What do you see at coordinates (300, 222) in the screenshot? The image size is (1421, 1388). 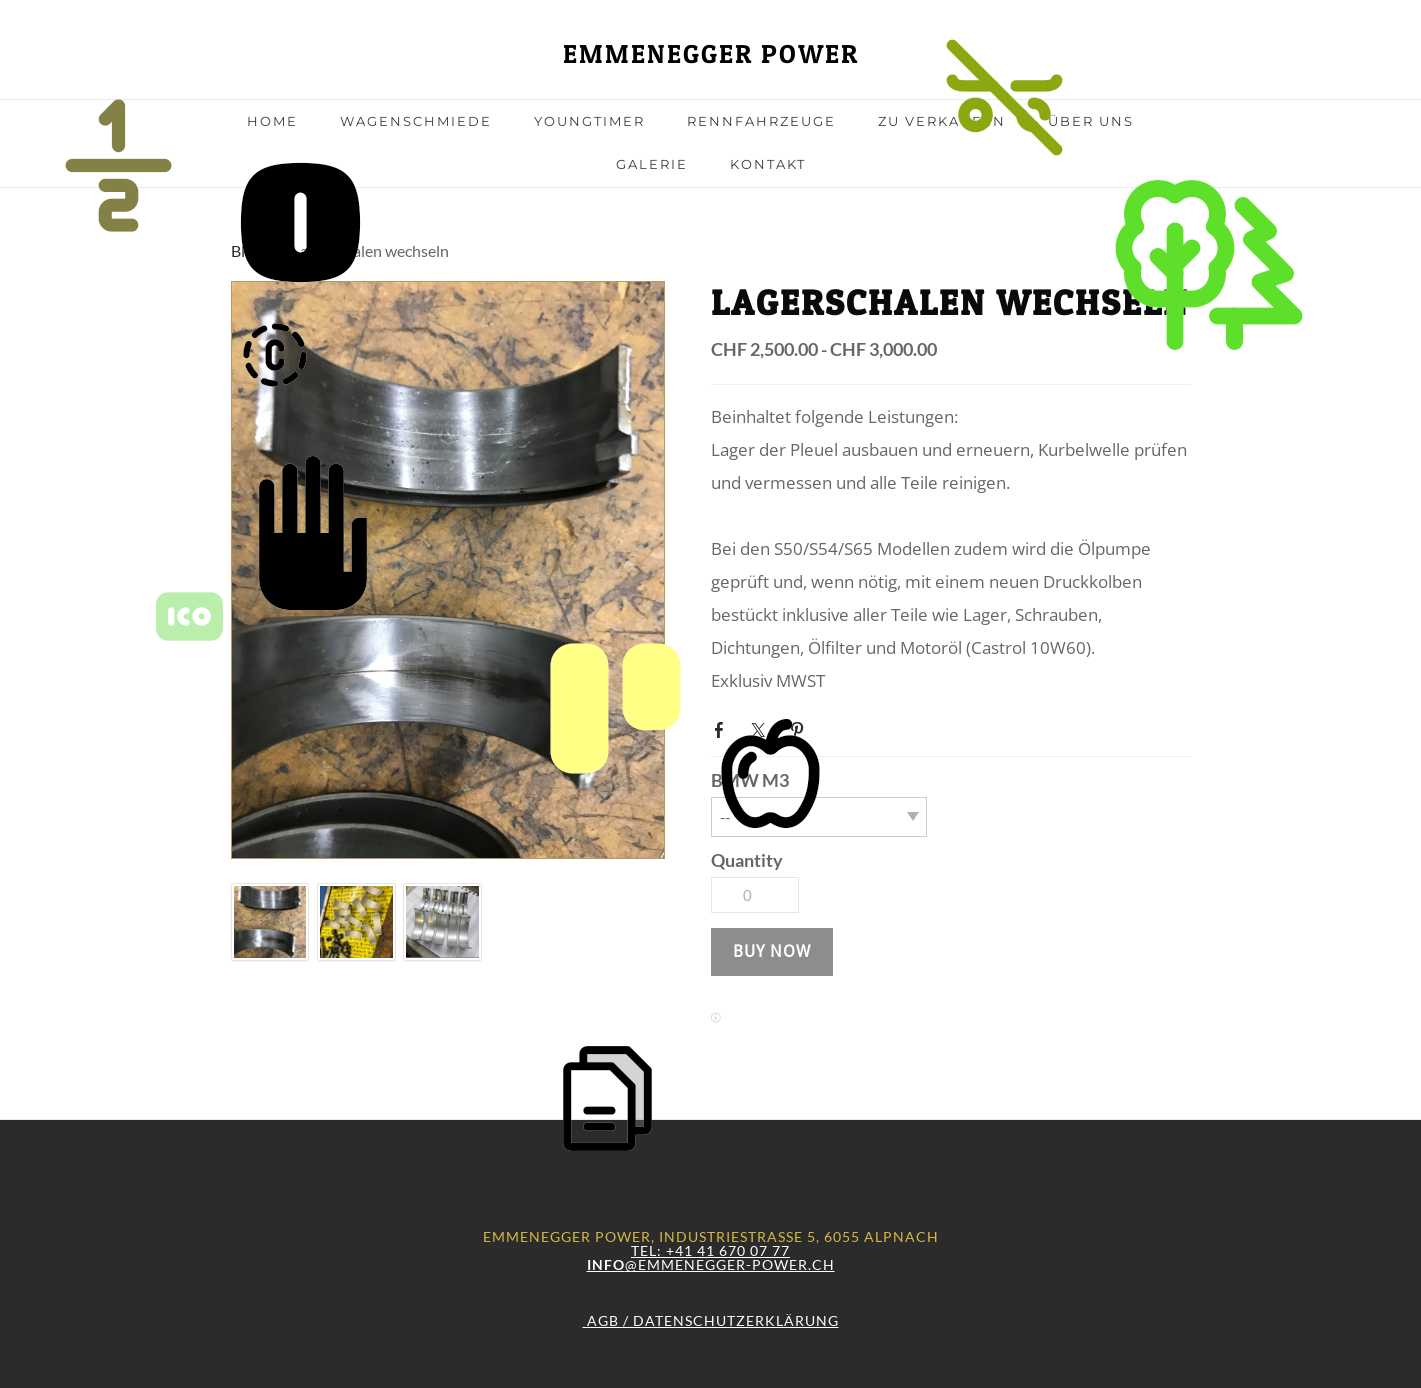 I see `view more information` at bounding box center [300, 222].